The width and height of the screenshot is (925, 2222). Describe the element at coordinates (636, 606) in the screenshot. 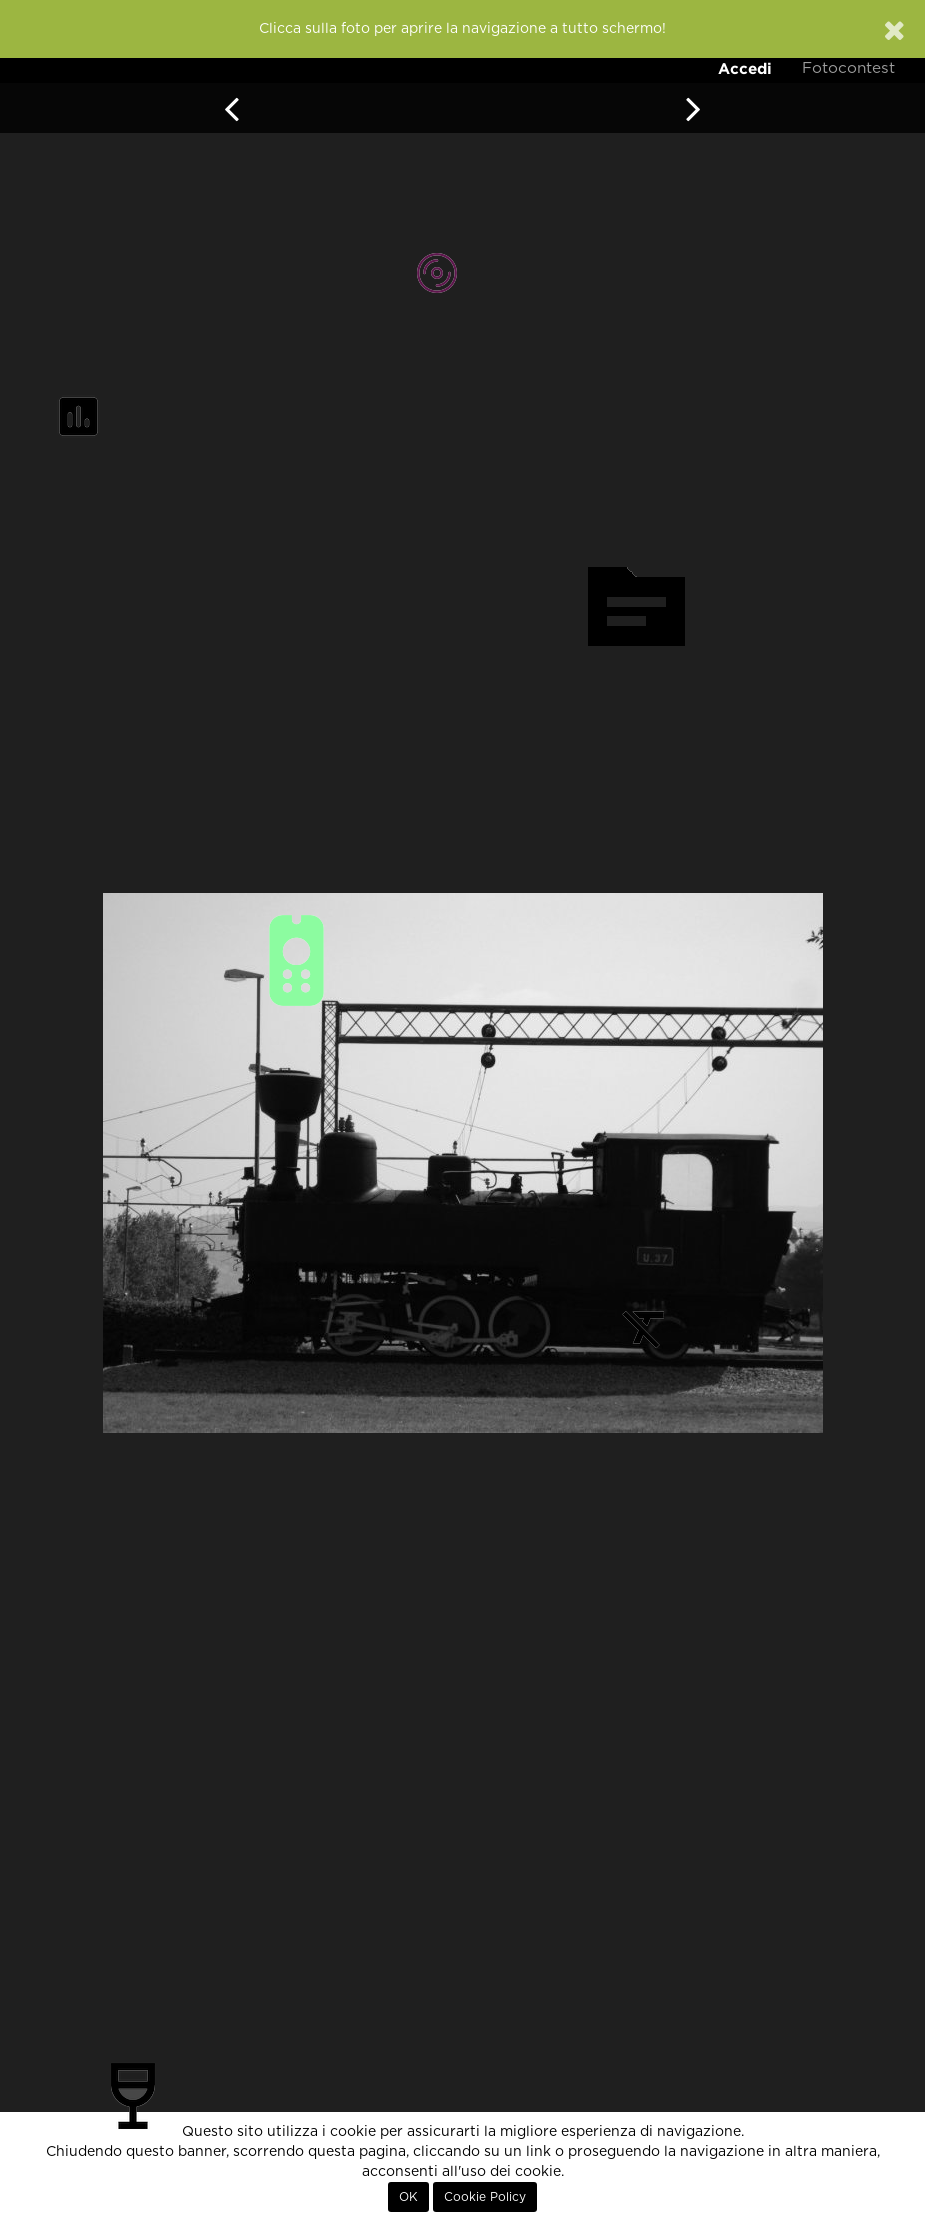

I see `view source files or documents` at that location.